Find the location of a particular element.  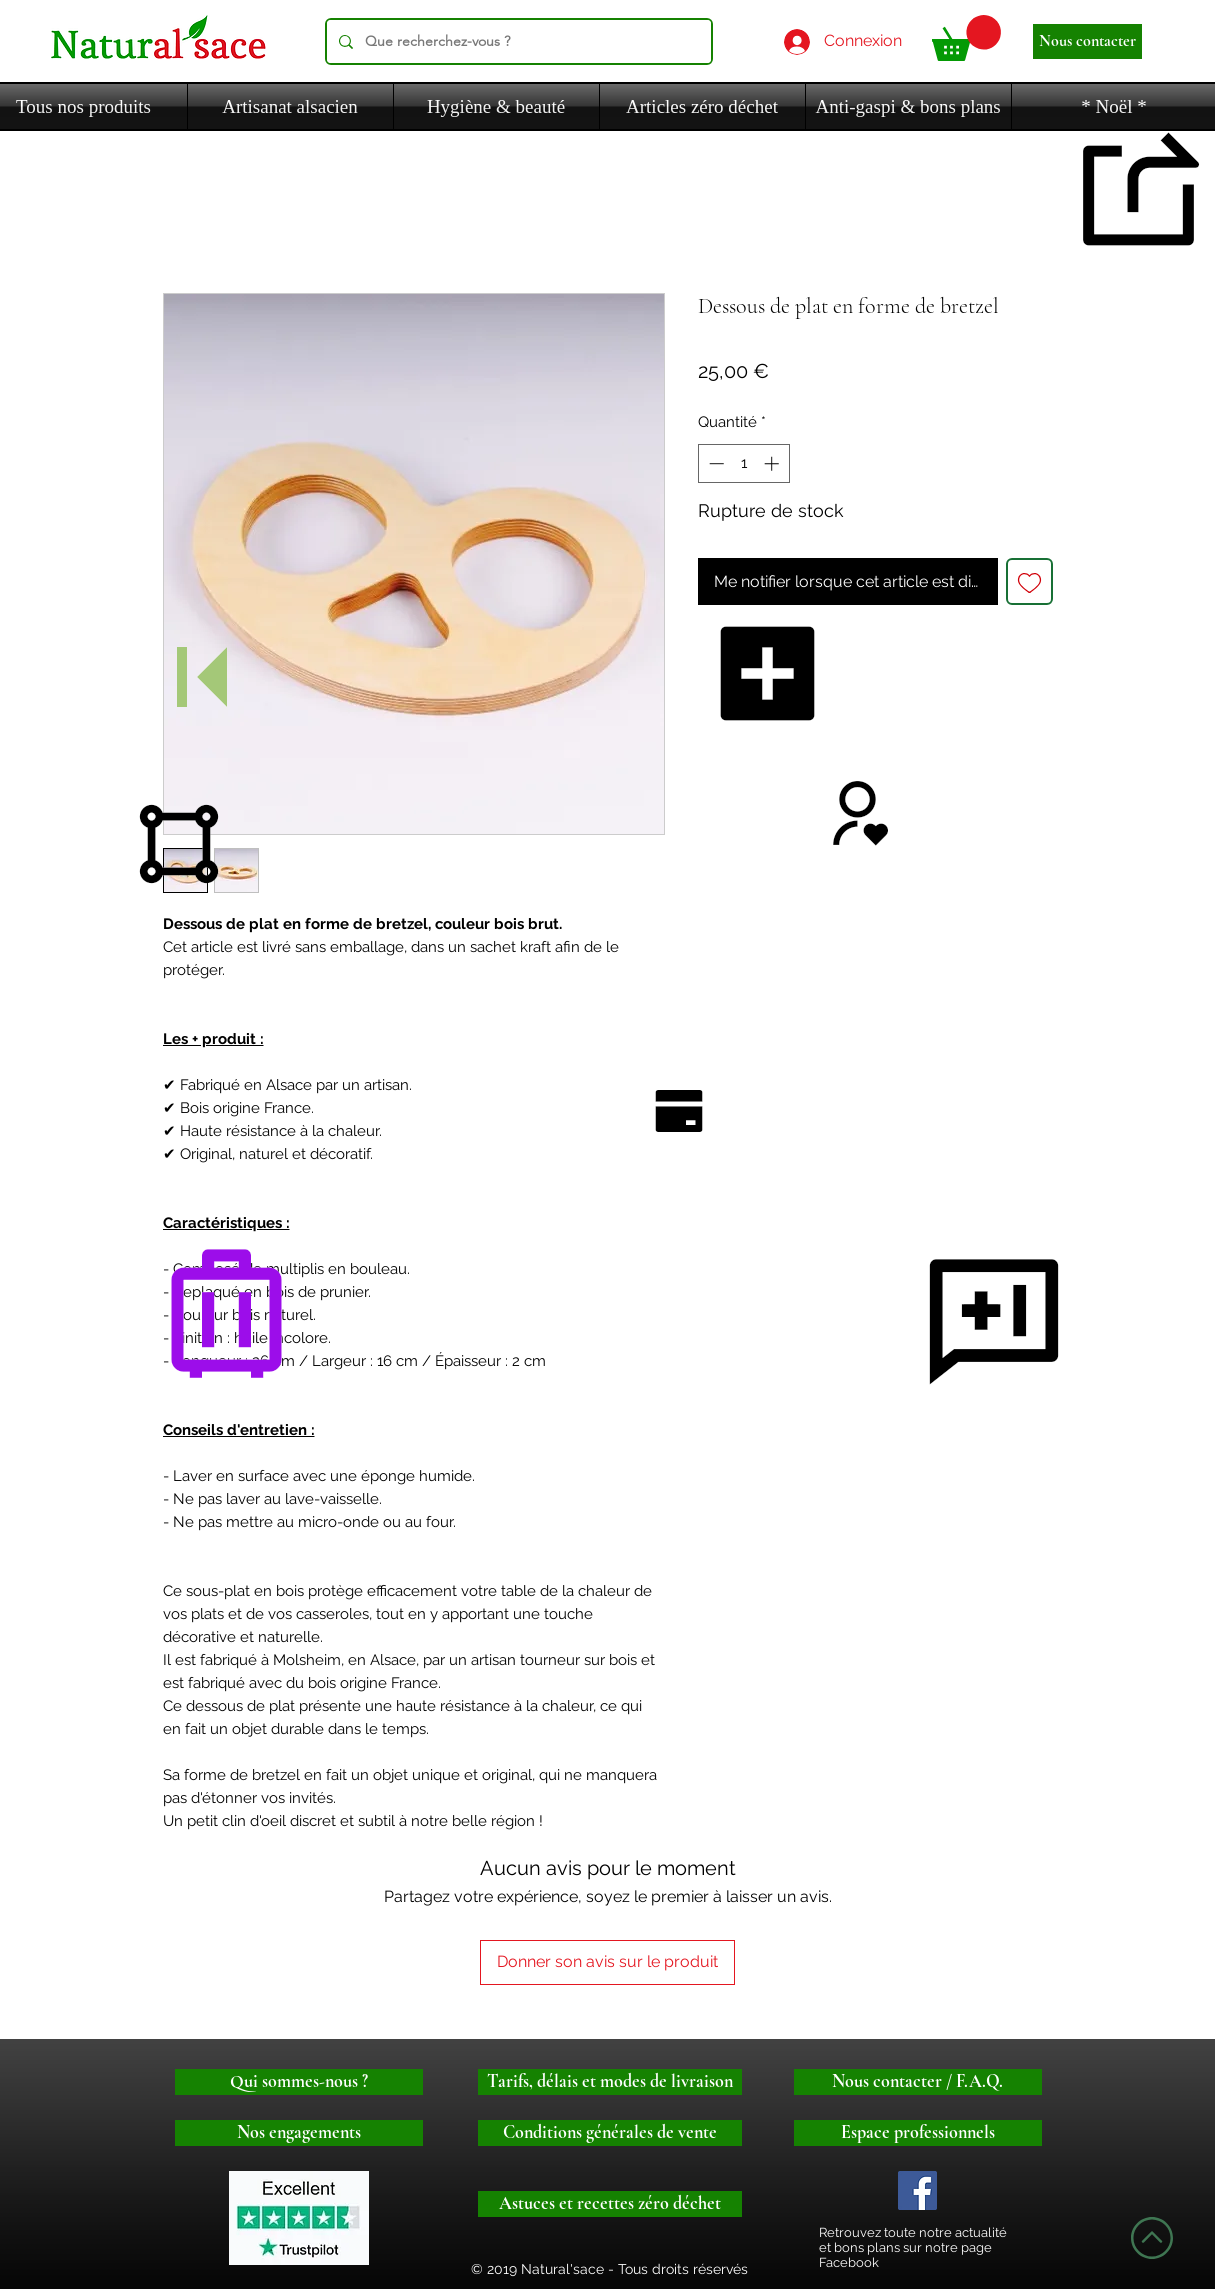

view your favorite contacts is located at coordinates (857, 814).